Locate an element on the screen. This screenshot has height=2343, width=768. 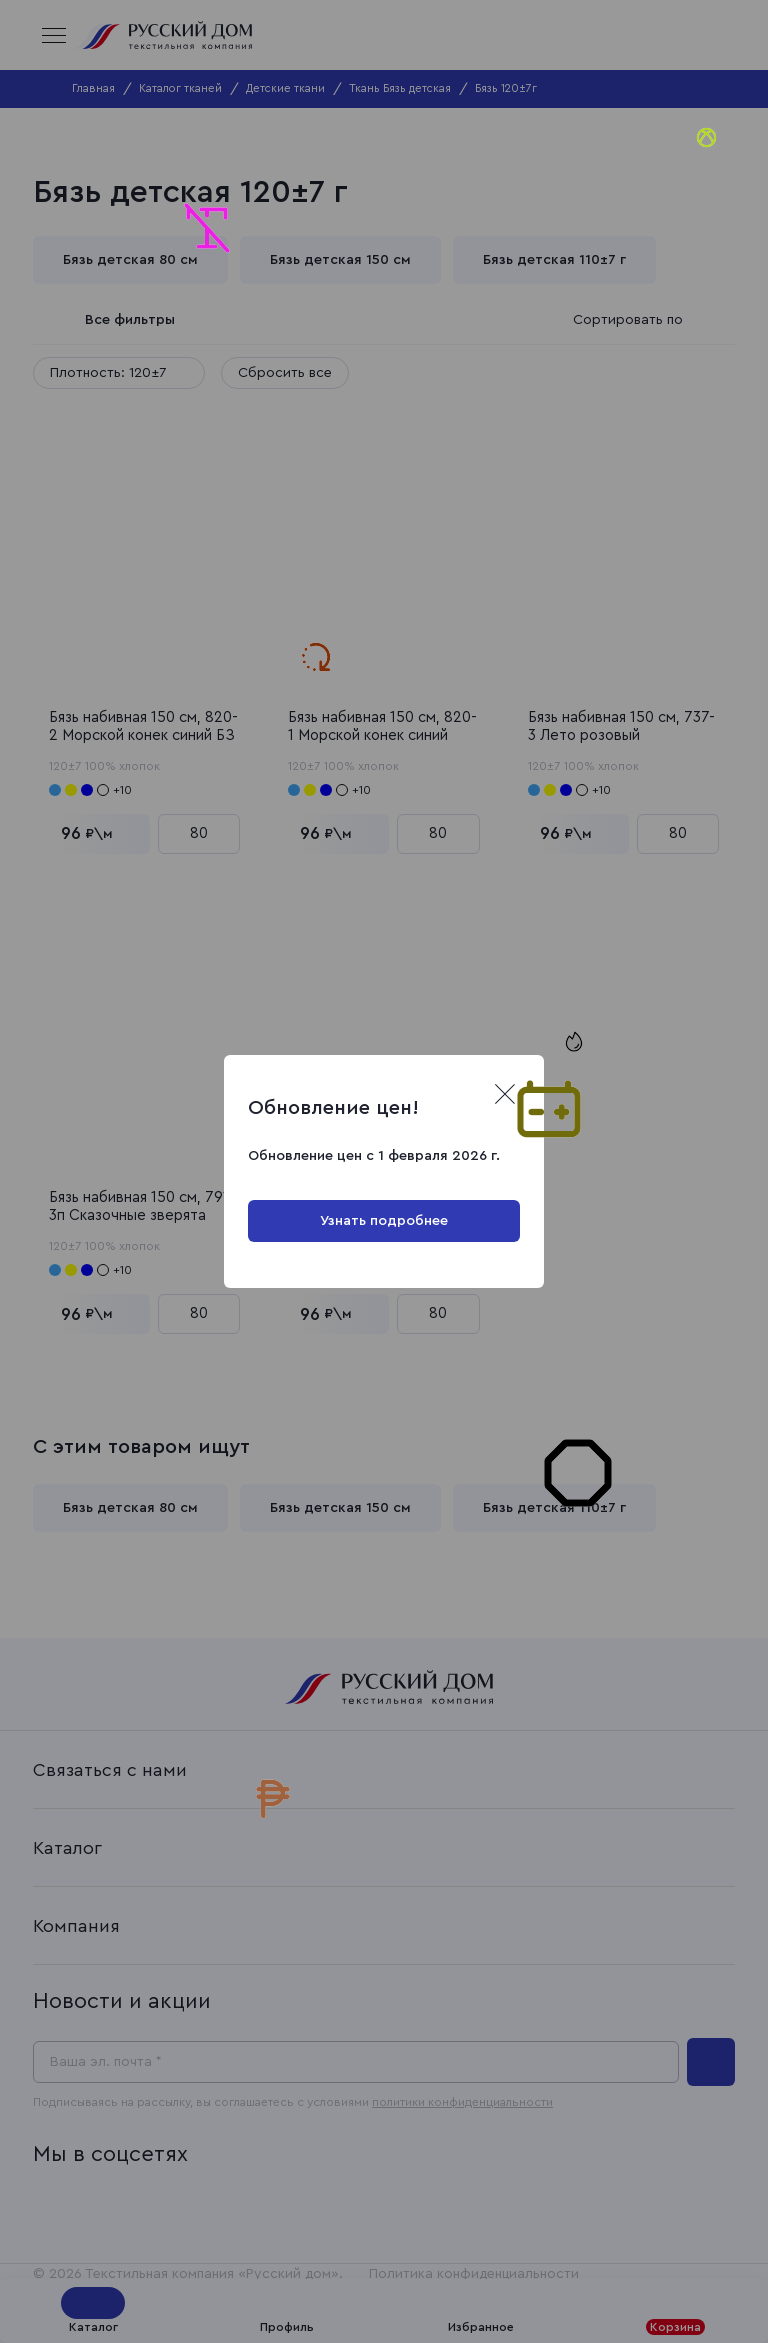
indicates trending or hot content is located at coordinates (574, 1042).